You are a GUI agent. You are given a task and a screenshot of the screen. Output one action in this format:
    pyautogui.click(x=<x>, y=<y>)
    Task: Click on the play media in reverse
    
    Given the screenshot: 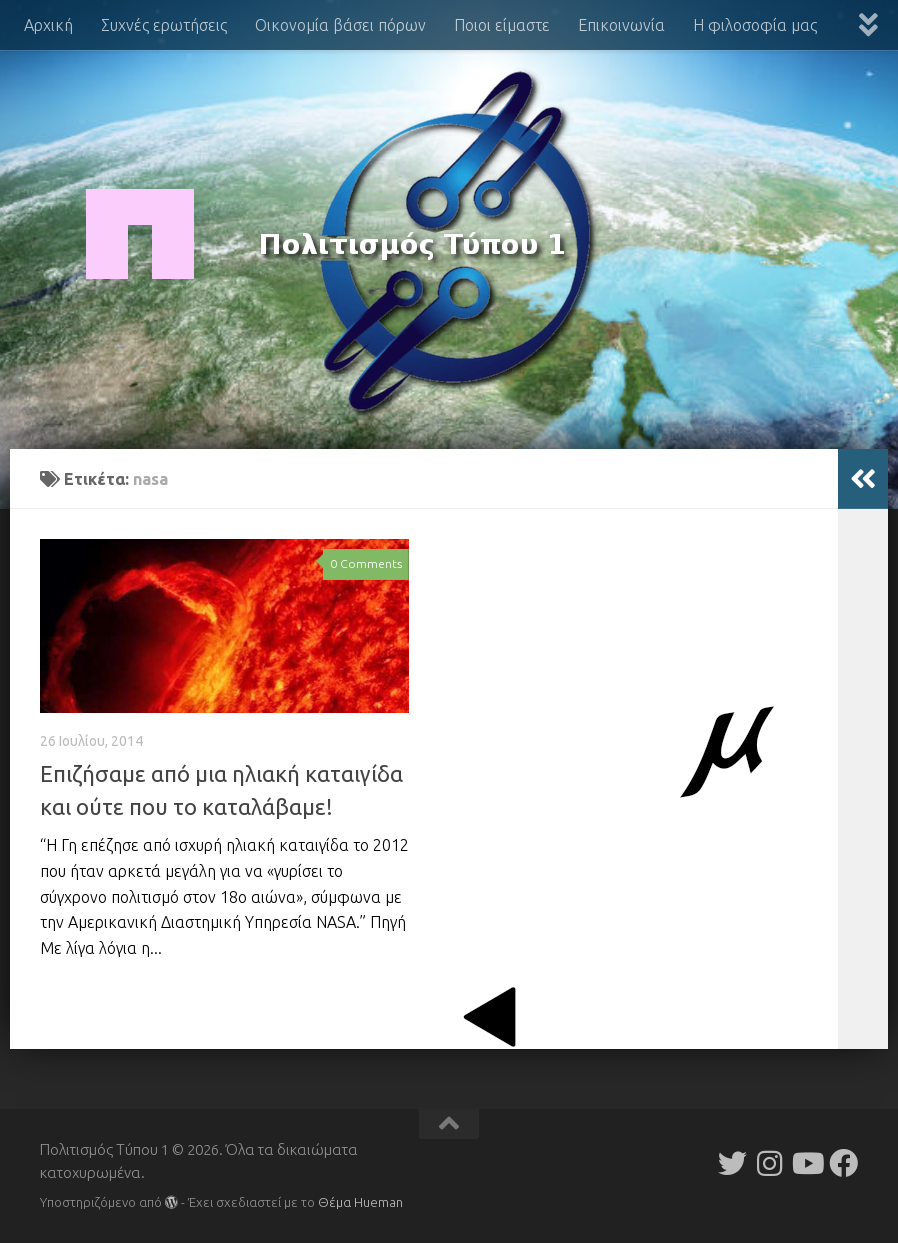 What is the action you would take?
    pyautogui.click(x=493, y=1017)
    